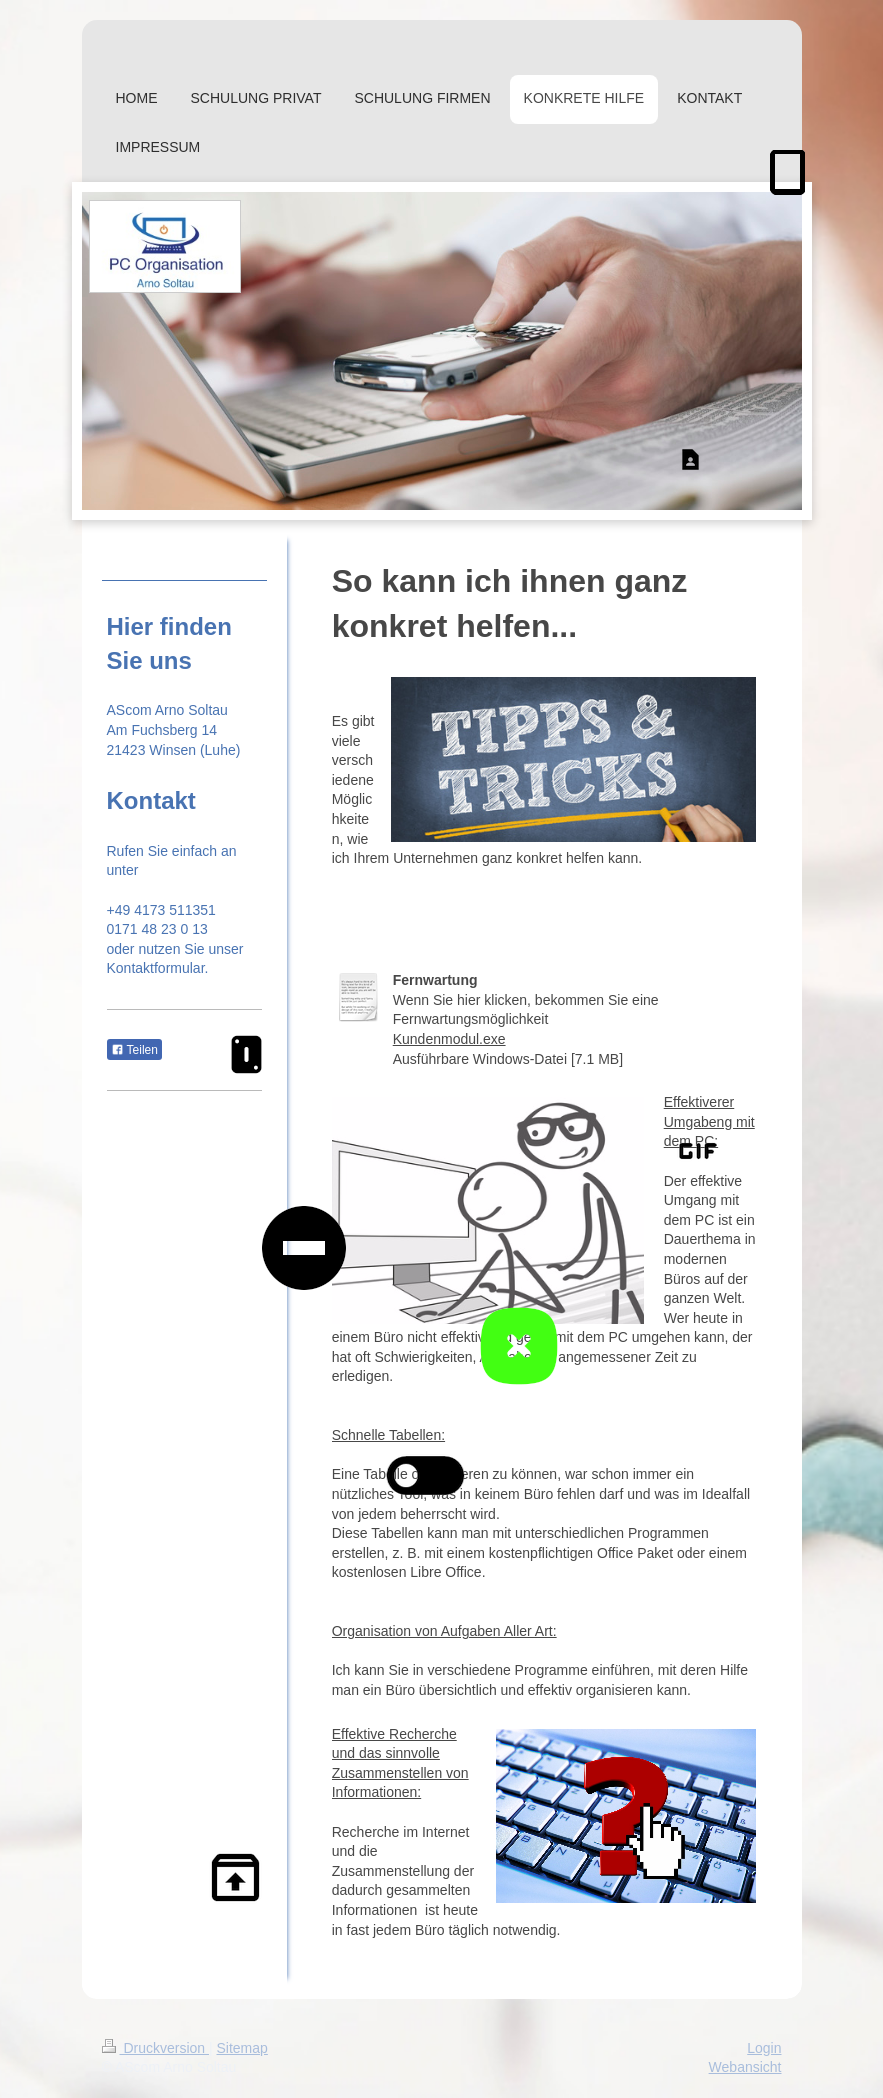  I want to click on access denied or blocked action, so click(304, 1248).